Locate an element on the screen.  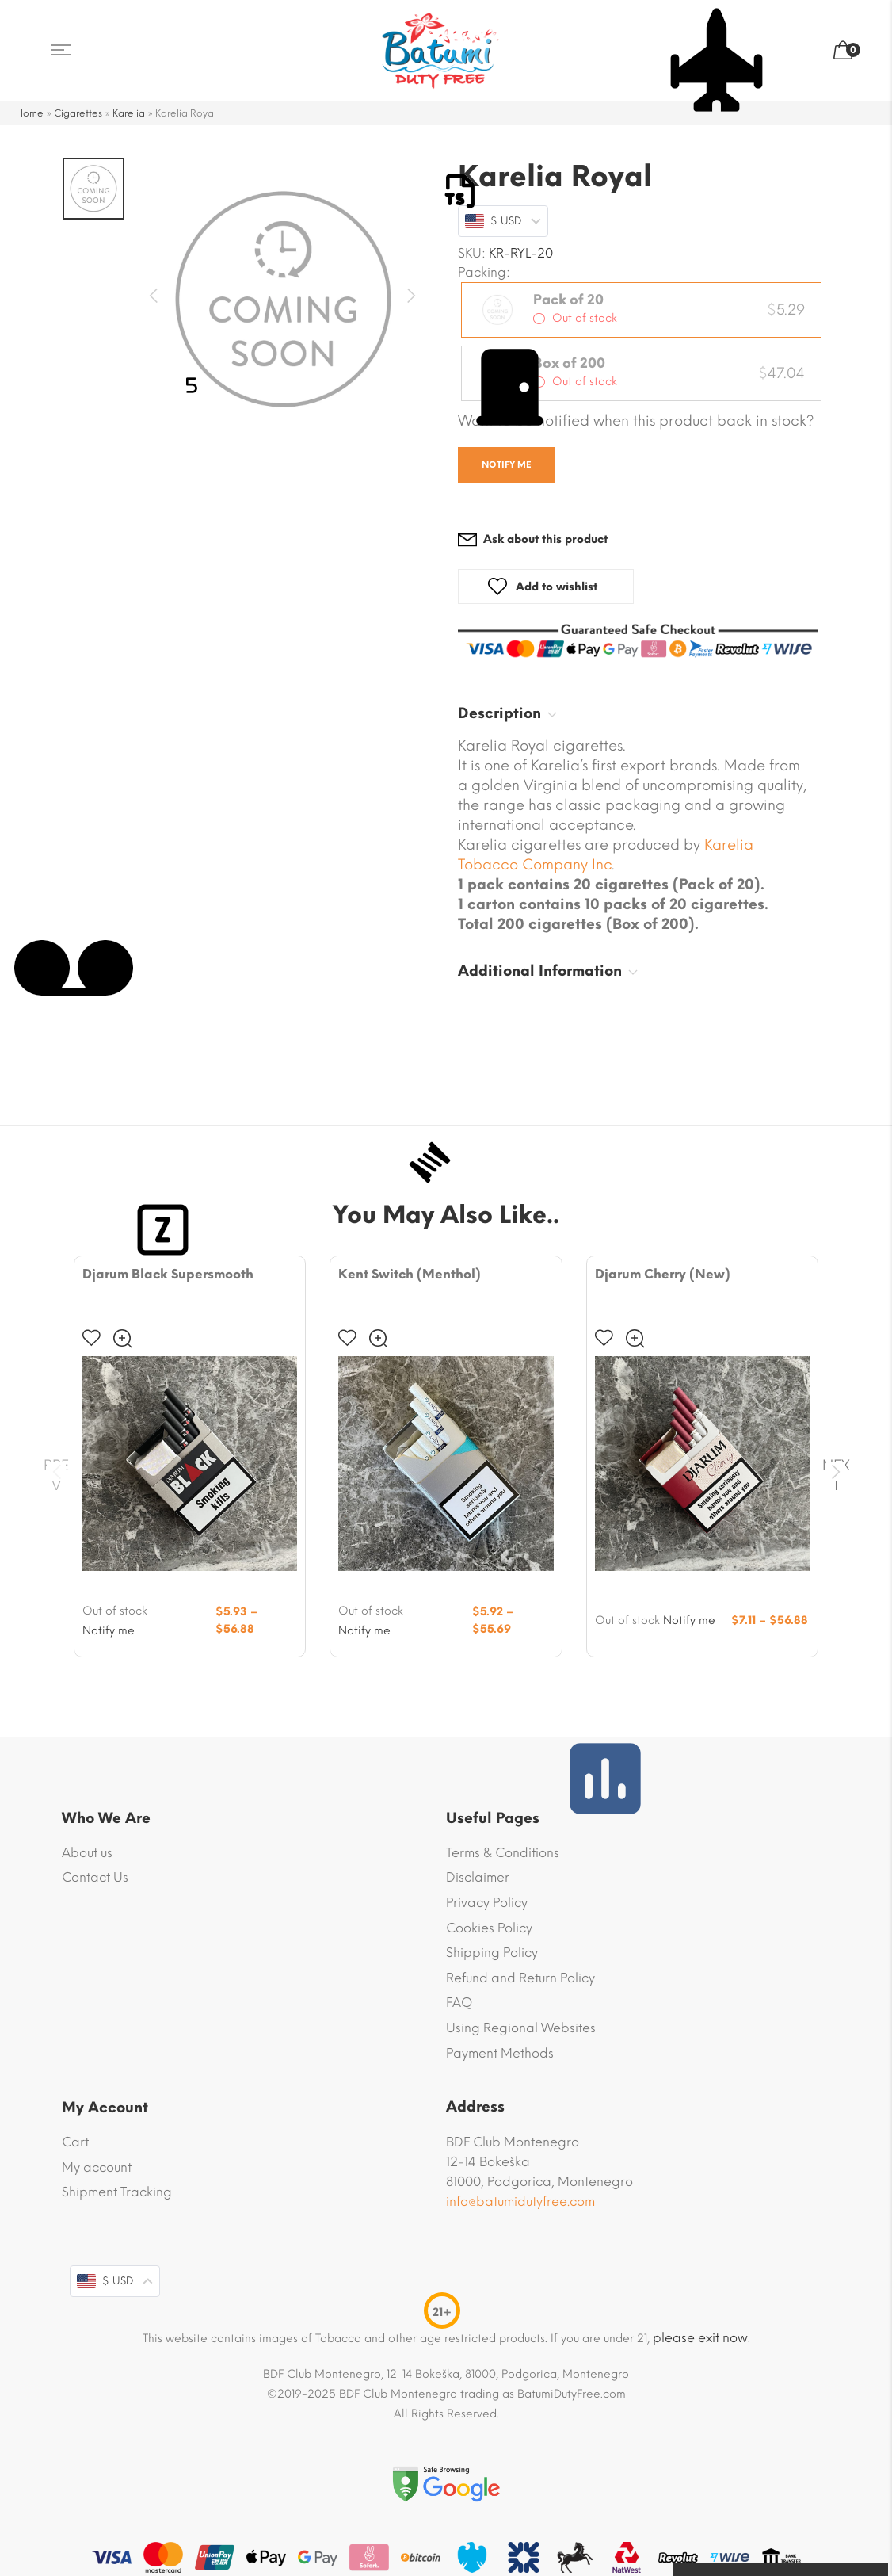
access flight or aviation features is located at coordinates (716, 59).